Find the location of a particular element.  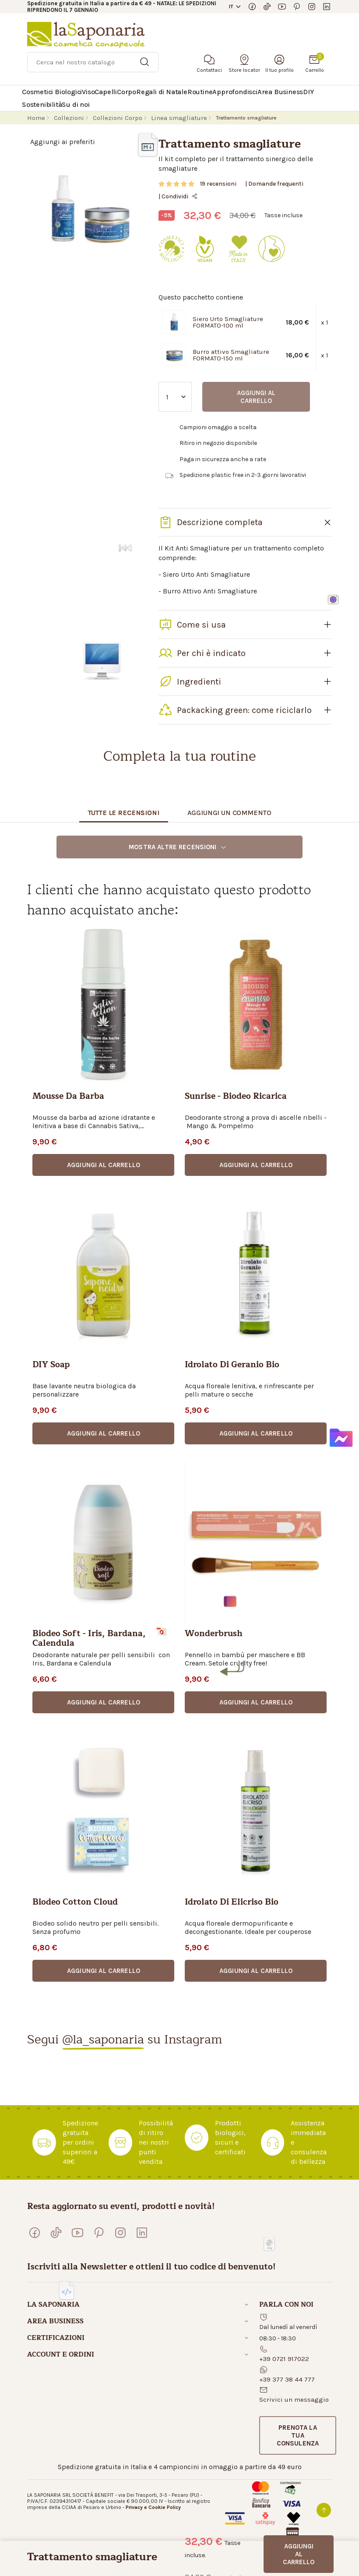

skip to previous track is located at coordinates (125, 548).